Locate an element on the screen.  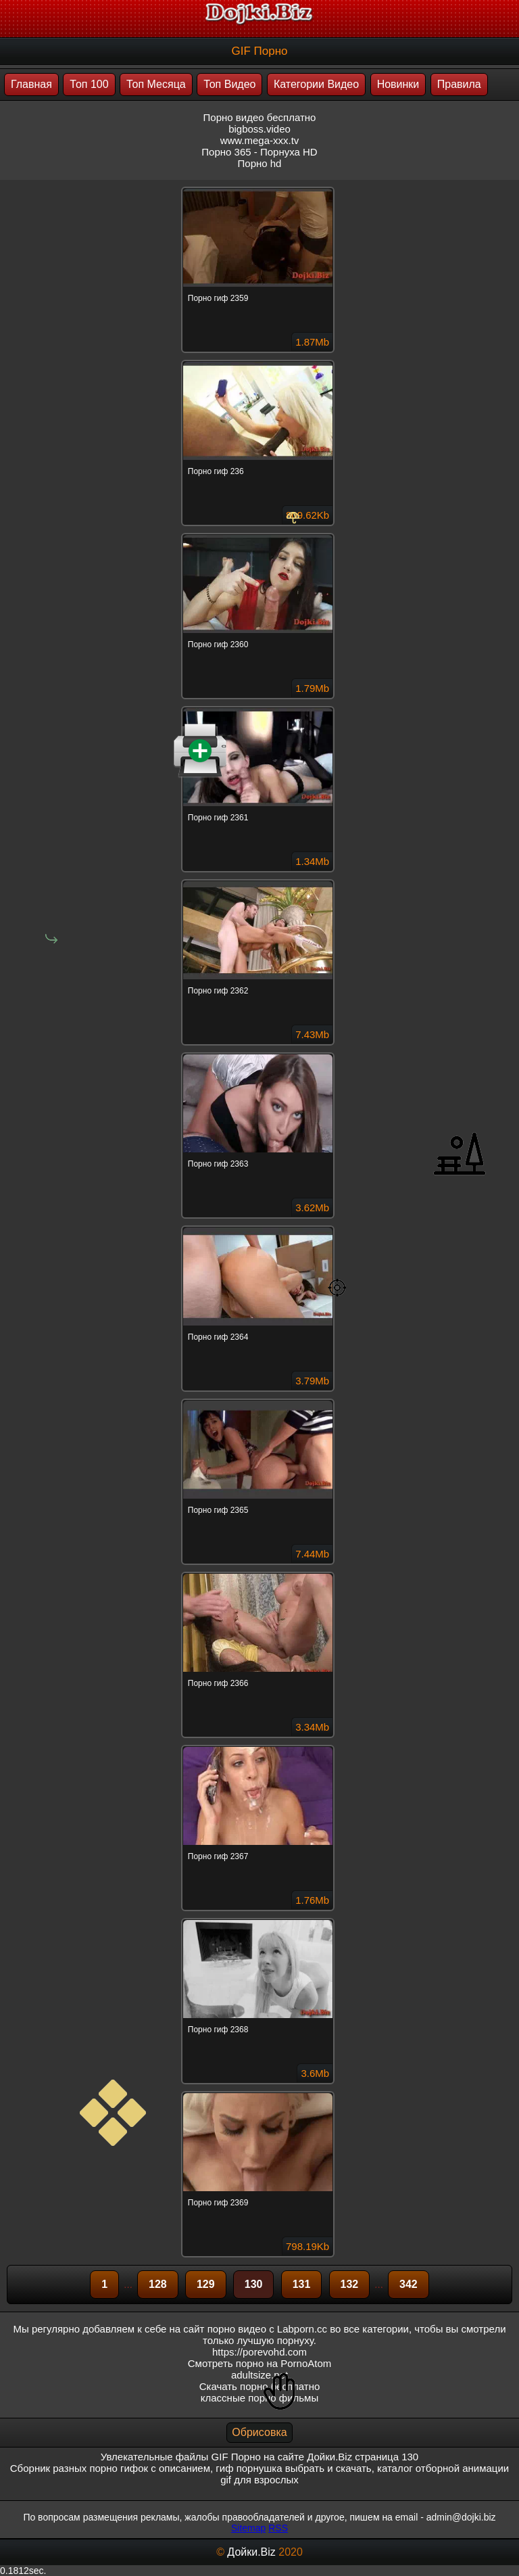
view weather protection or rain forecast is located at coordinates (293, 517).